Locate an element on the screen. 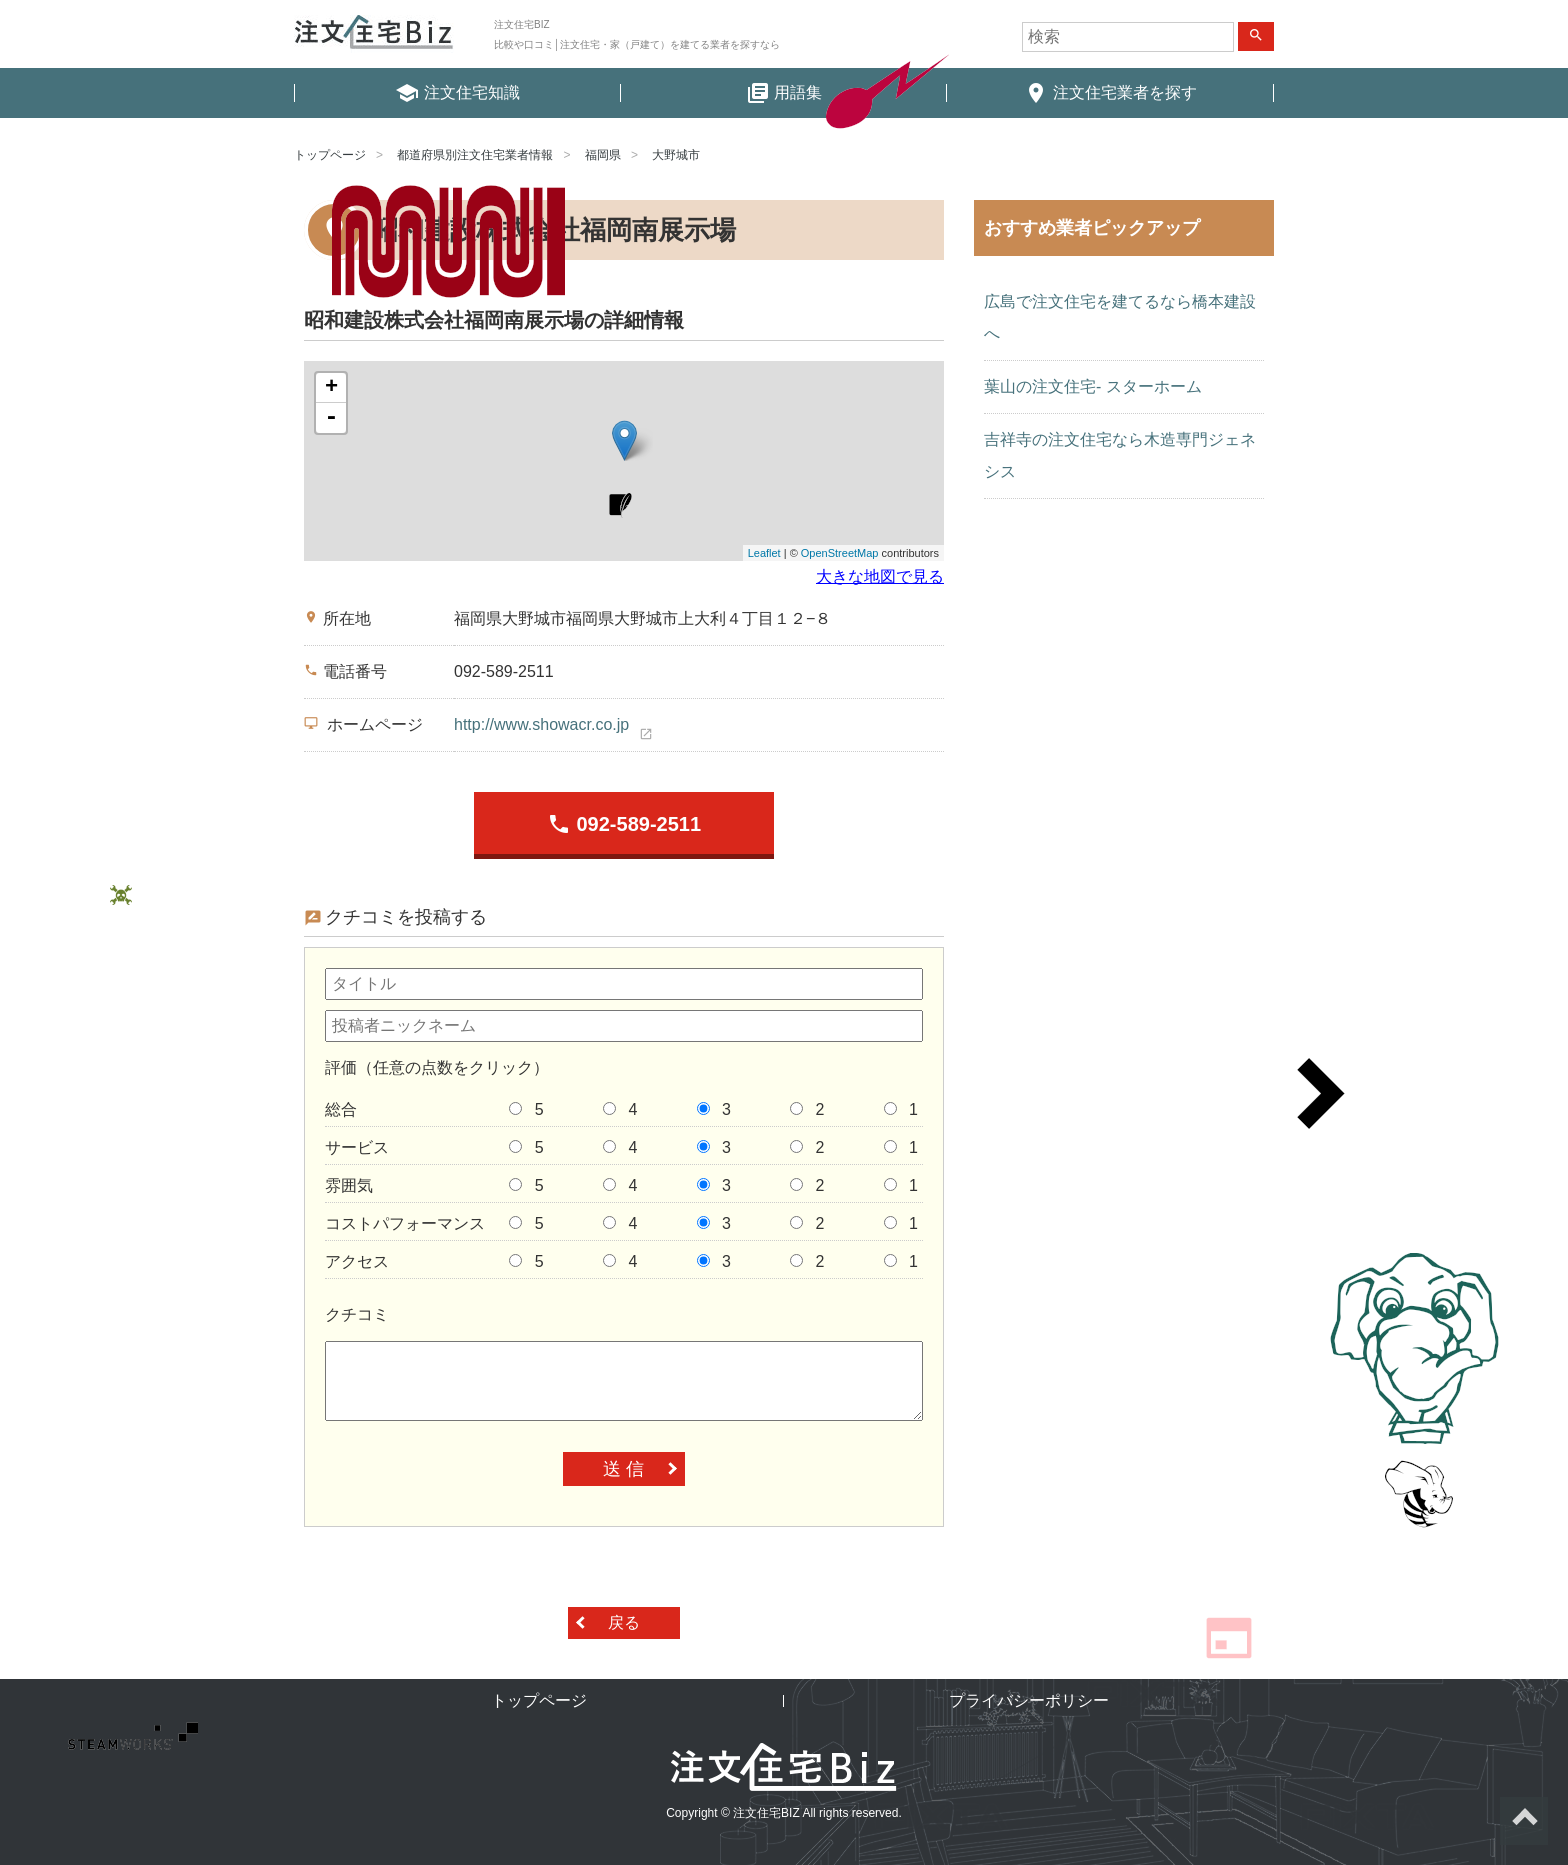 The image size is (1568, 1865). access steamworks developer portal is located at coordinates (133, 1736).